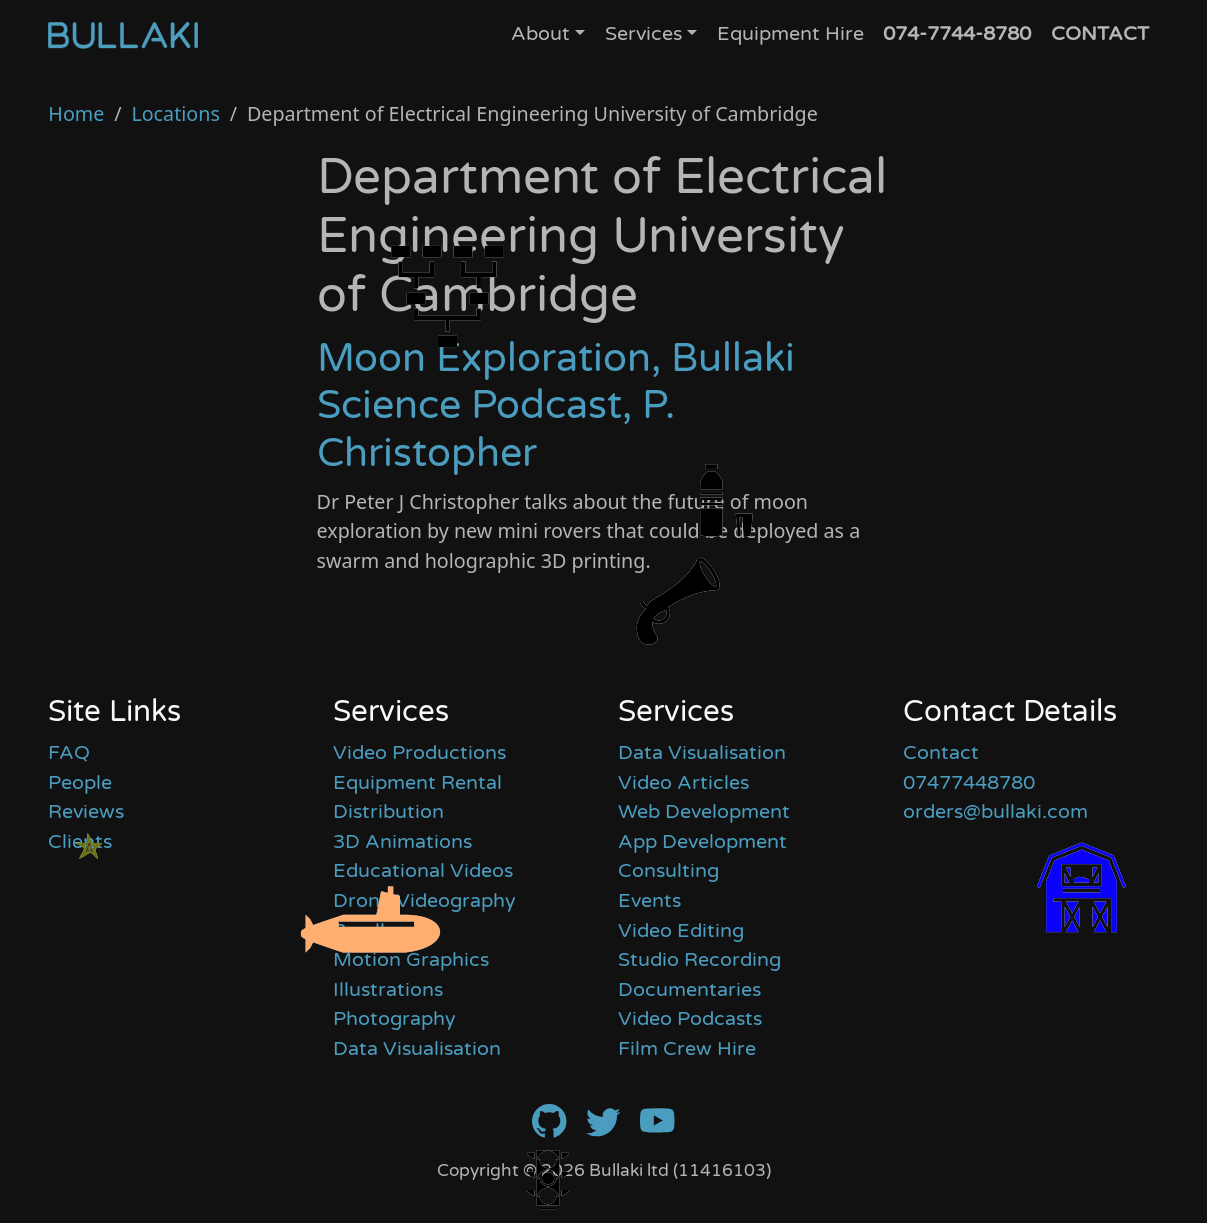  I want to click on indicates caution or pending status, so click(548, 1180).